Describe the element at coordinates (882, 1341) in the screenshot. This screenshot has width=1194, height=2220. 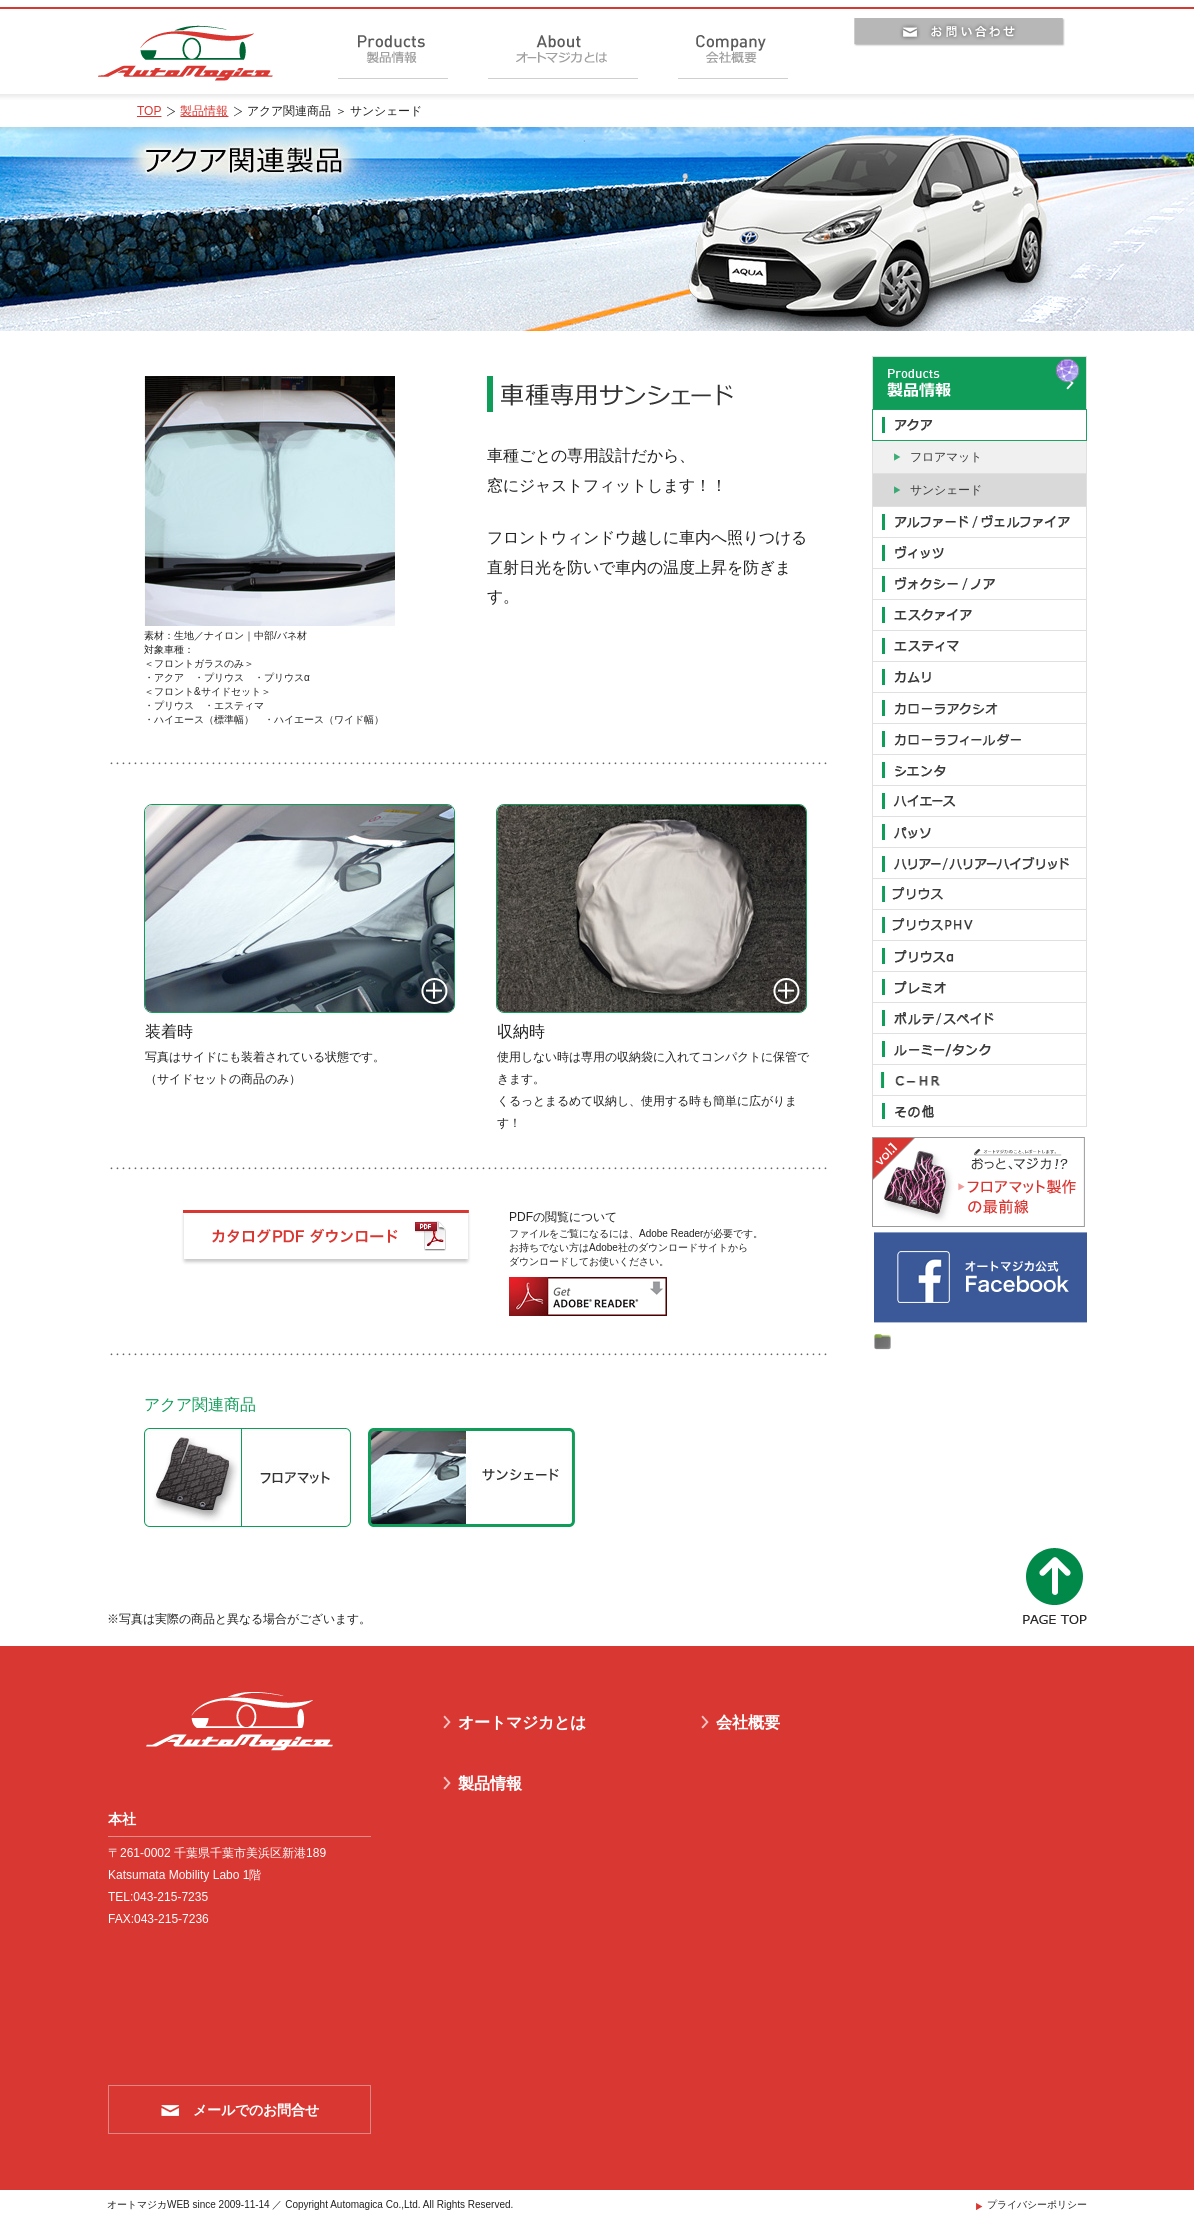
I see `open a folder to view its contents` at that location.